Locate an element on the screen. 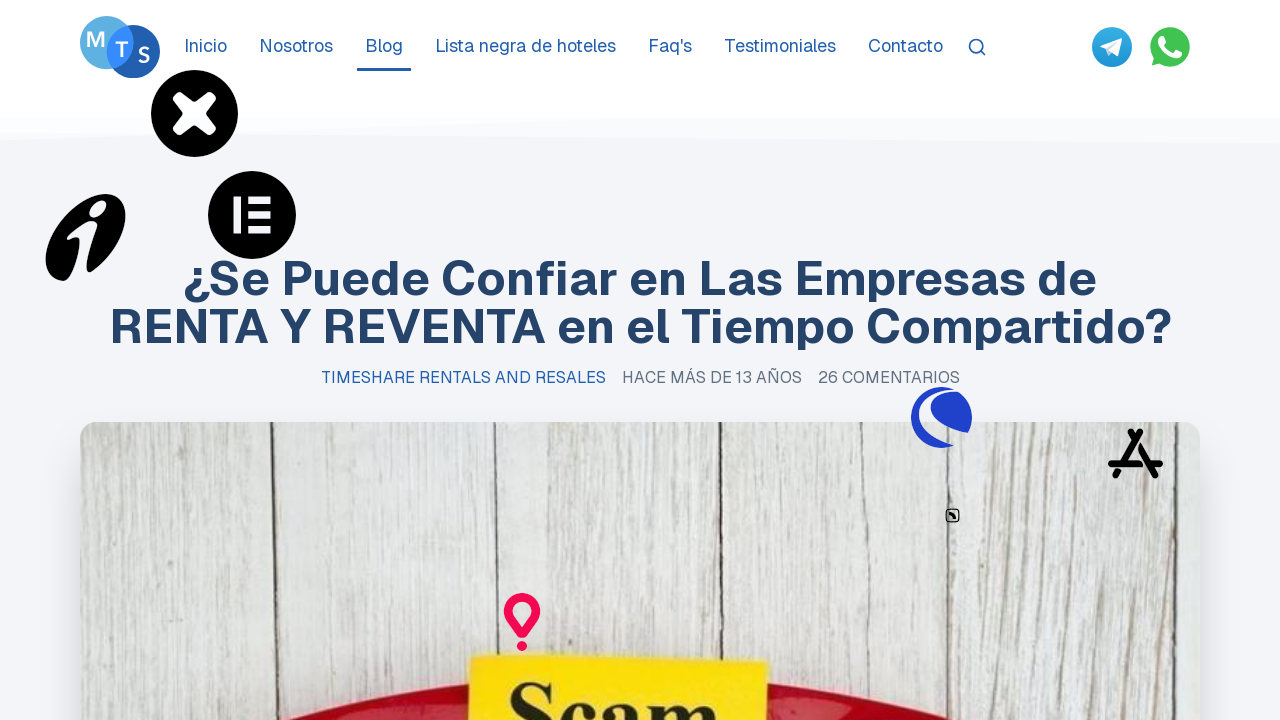 This screenshot has width=1280, height=720. open spectrum app is located at coordinates (952, 515).